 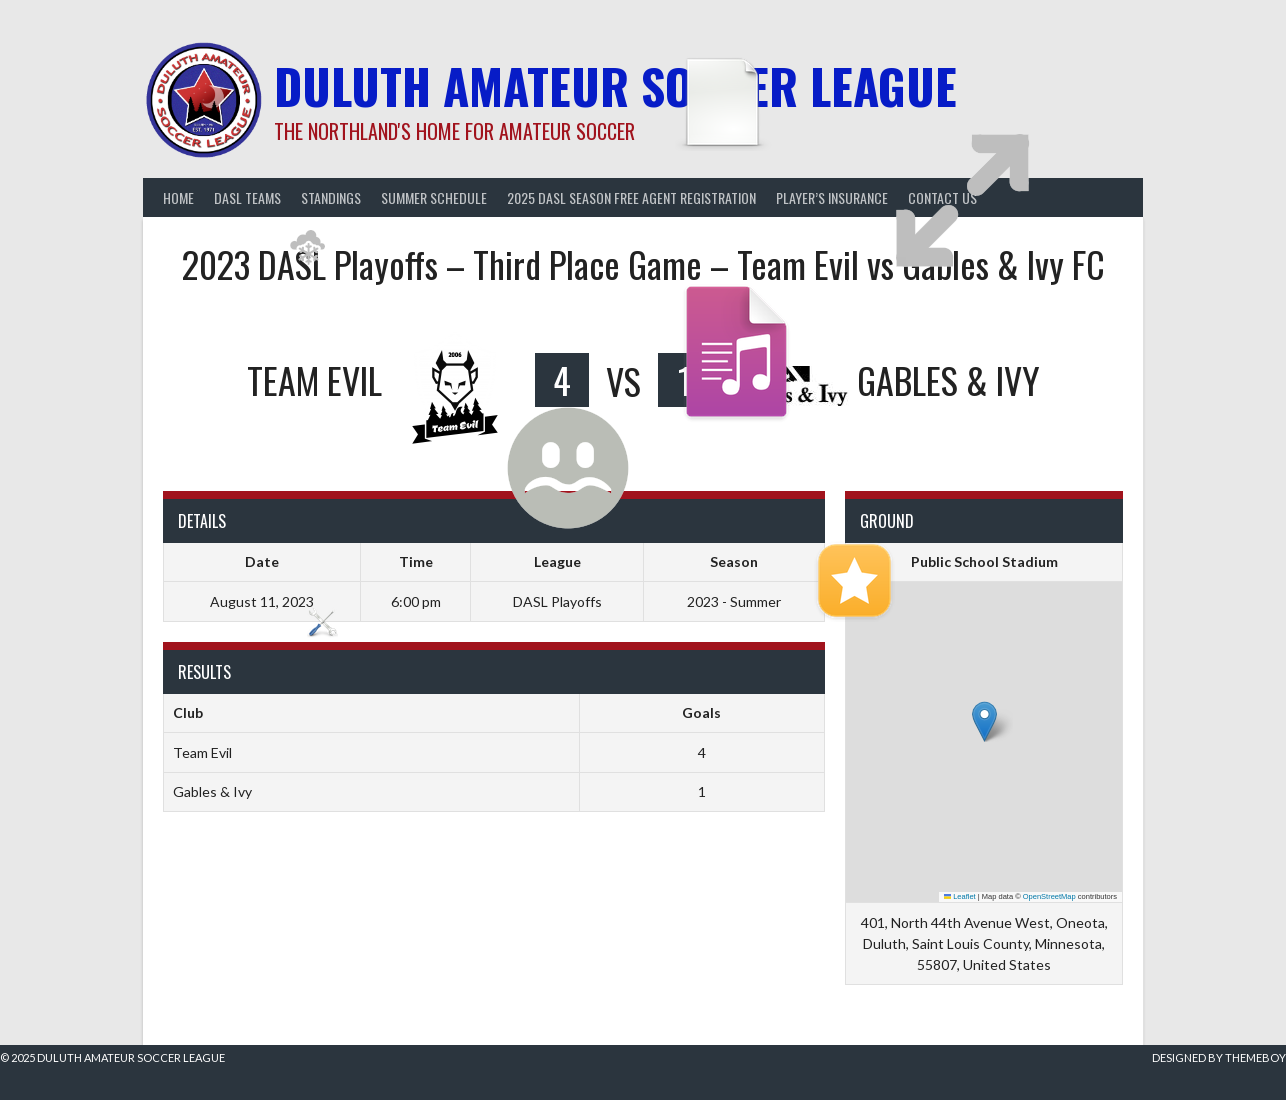 What do you see at coordinates (962, 200) in the screenshot?
I see `expand content to fullscreen mode` at bounding box center [962, 200].